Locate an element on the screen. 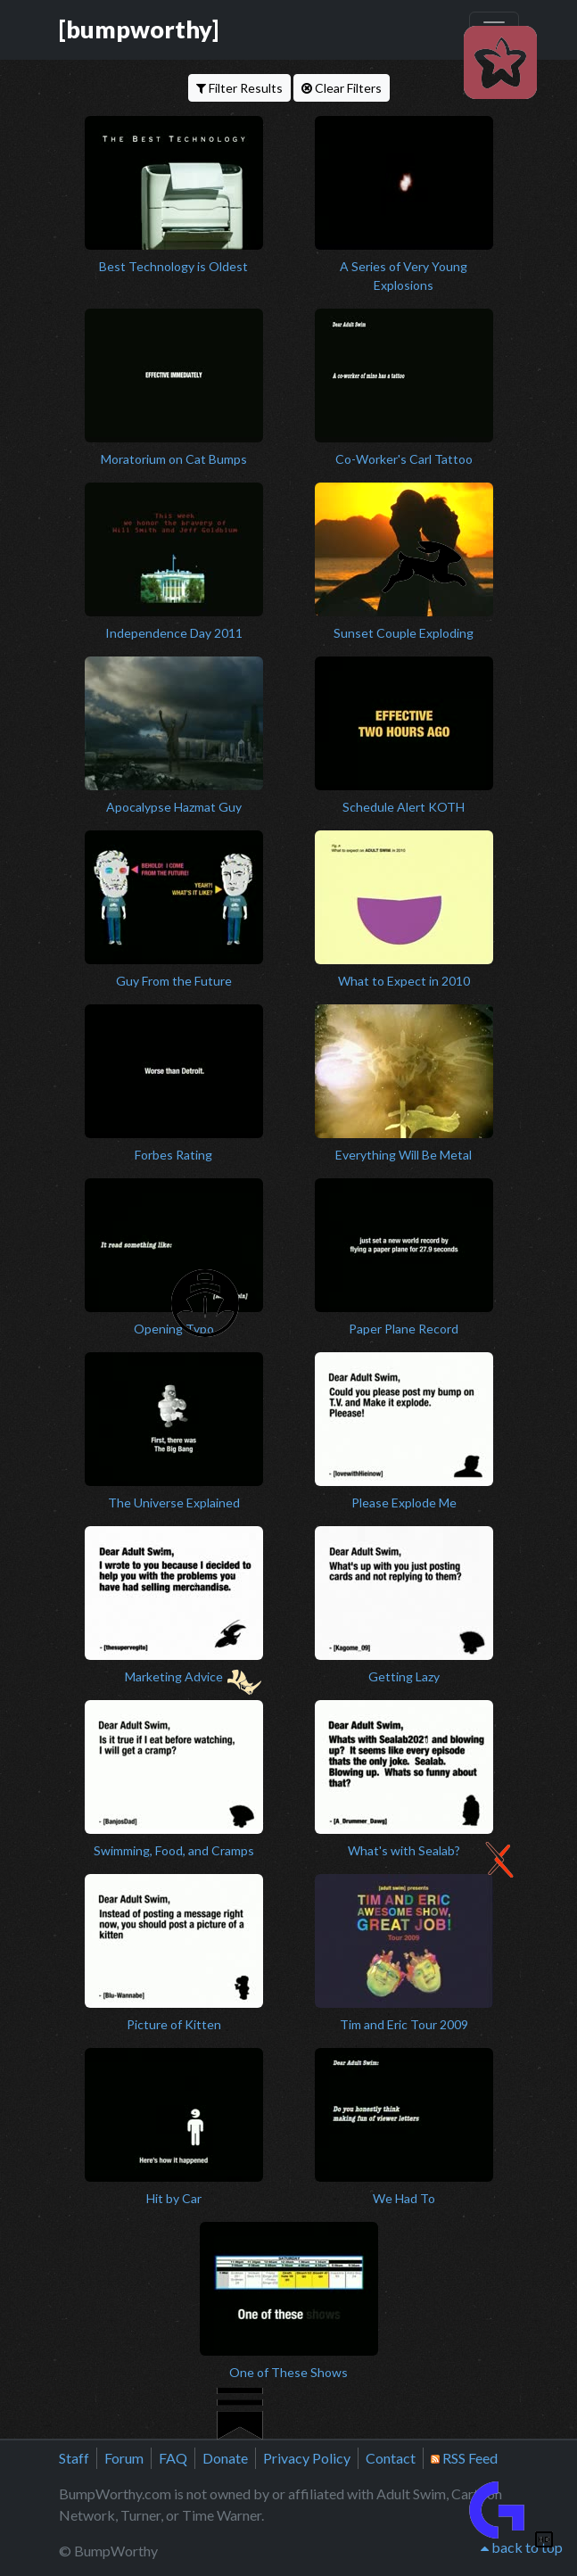 This screenshot has width=577, height=2576. codeship logo is located at coordinates (205, 1303).